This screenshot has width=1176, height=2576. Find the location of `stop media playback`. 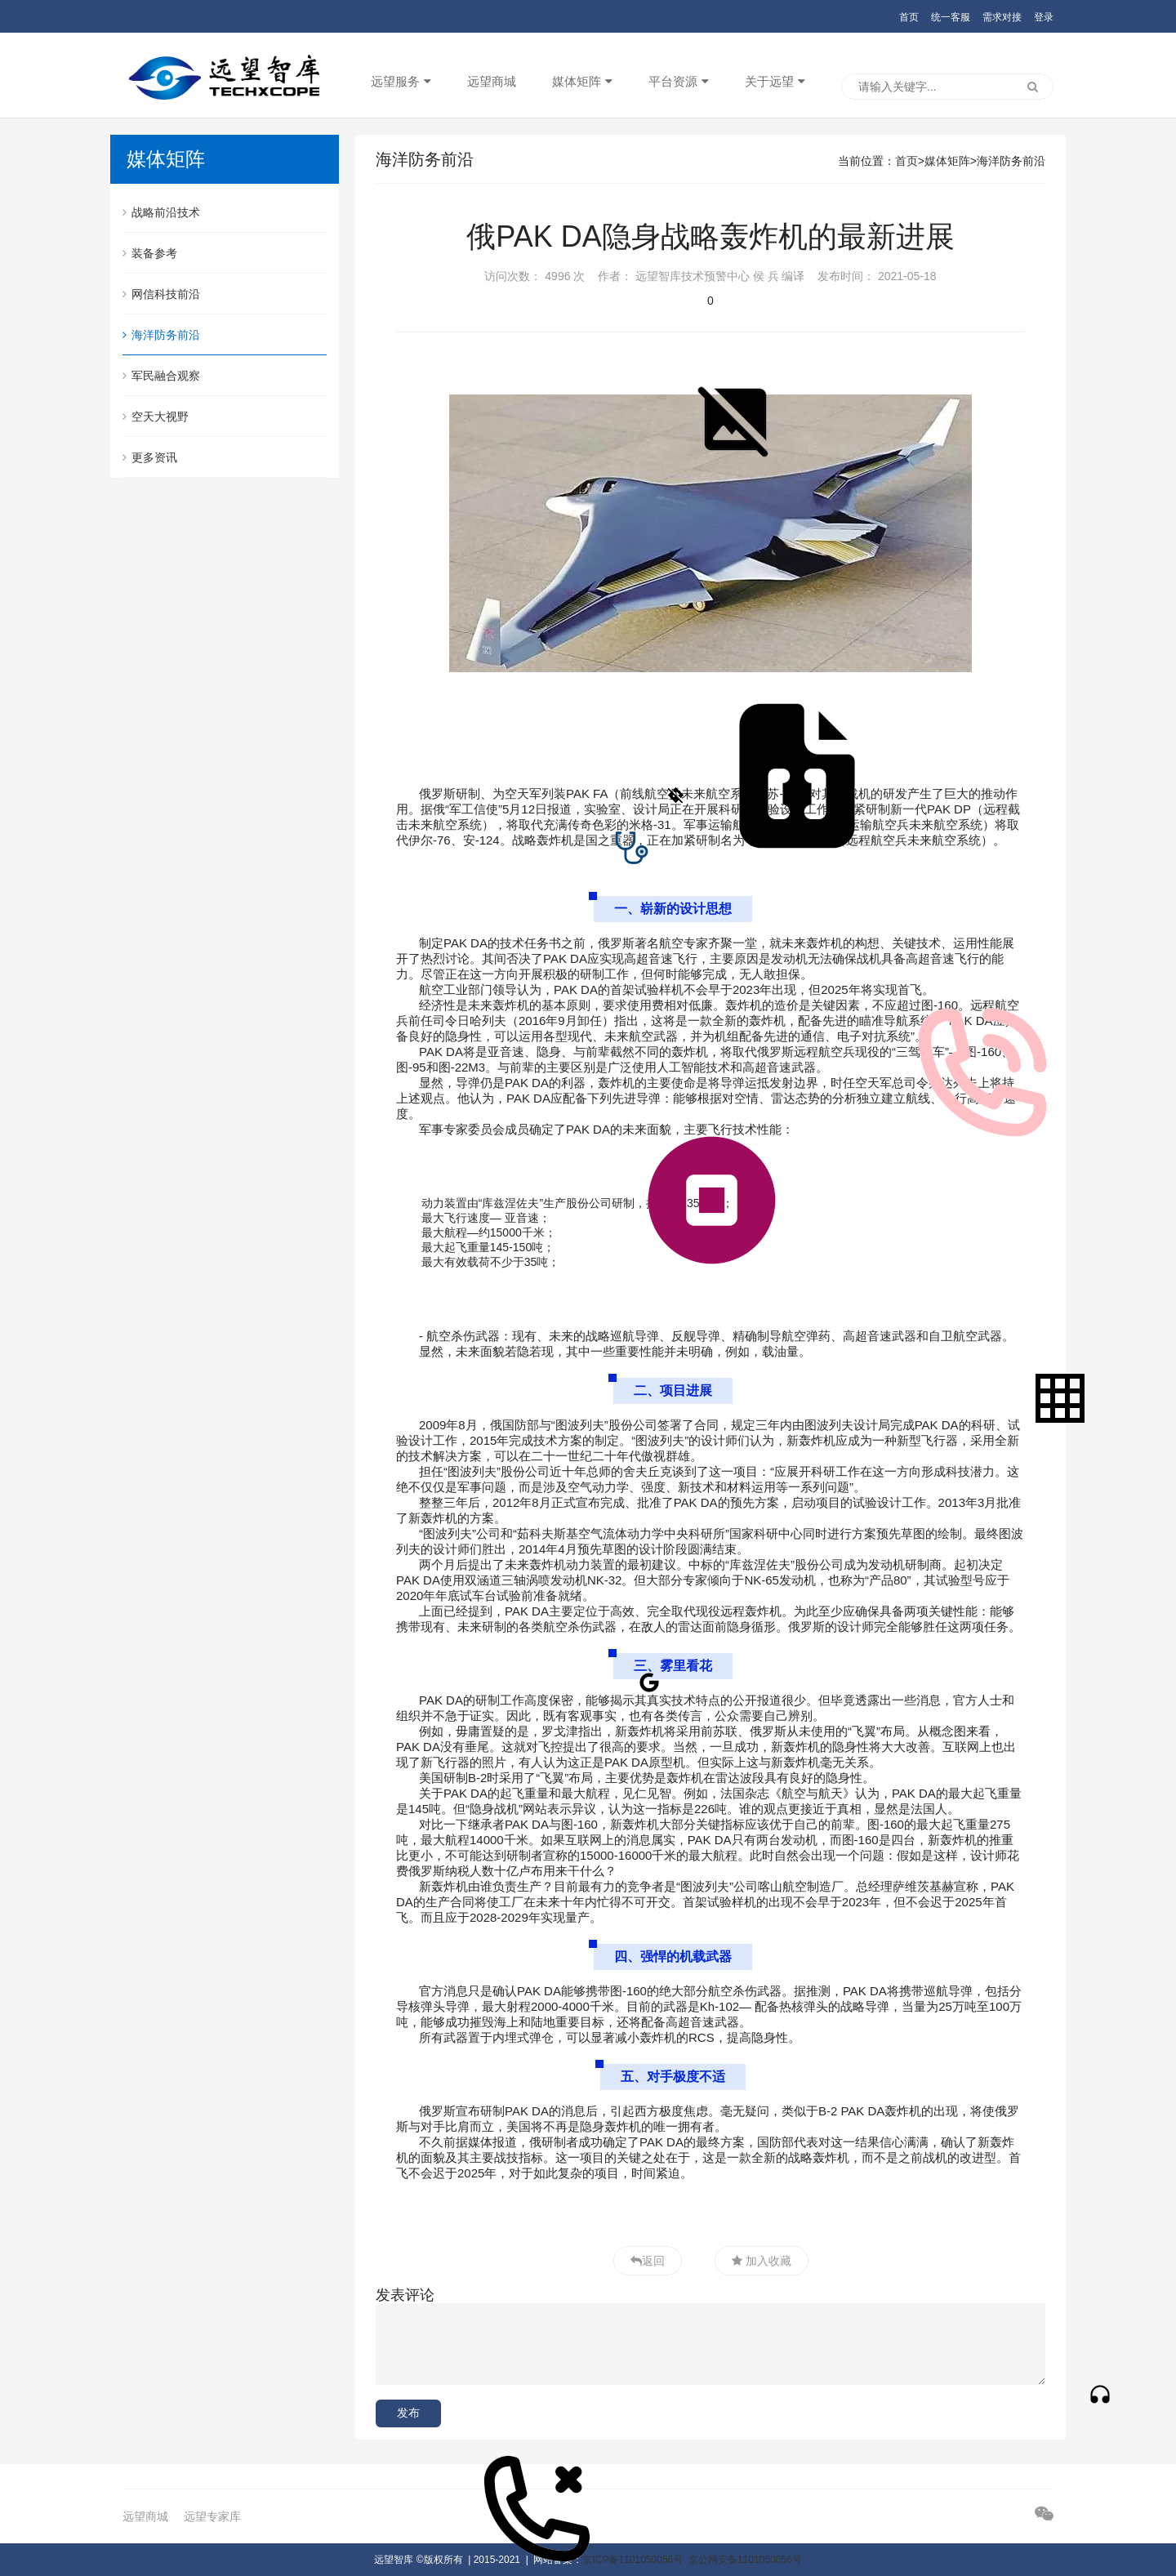

stop media playback is located at coordinates (711, 1200).